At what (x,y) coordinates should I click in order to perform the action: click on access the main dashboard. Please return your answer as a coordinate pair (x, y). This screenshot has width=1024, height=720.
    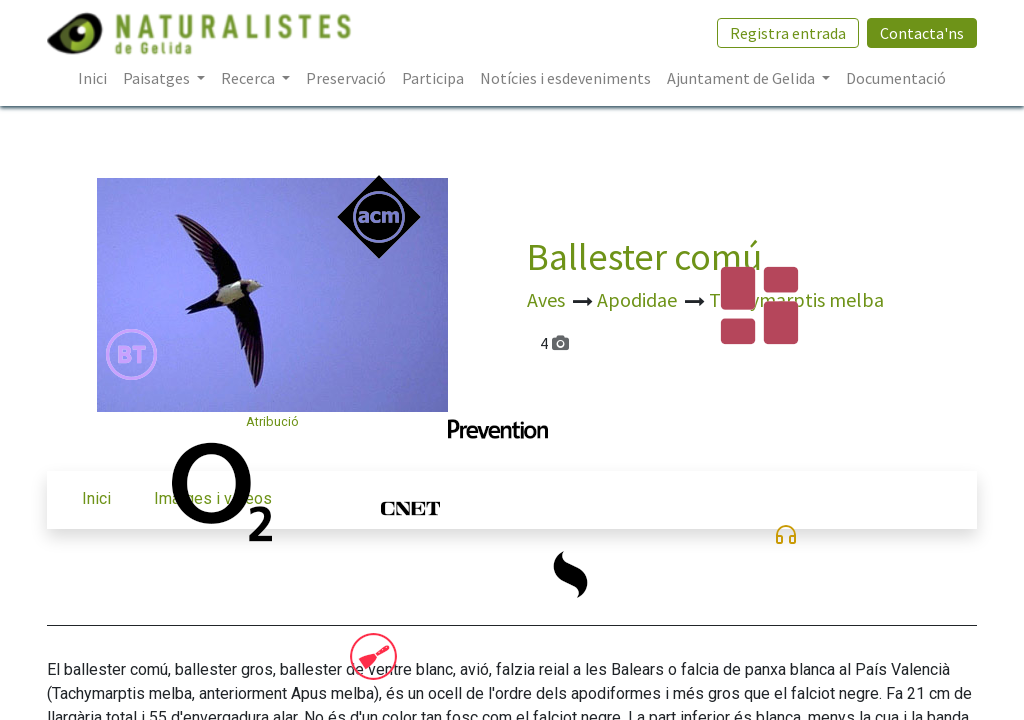
    Looking at the image, I should click on (759, 305).